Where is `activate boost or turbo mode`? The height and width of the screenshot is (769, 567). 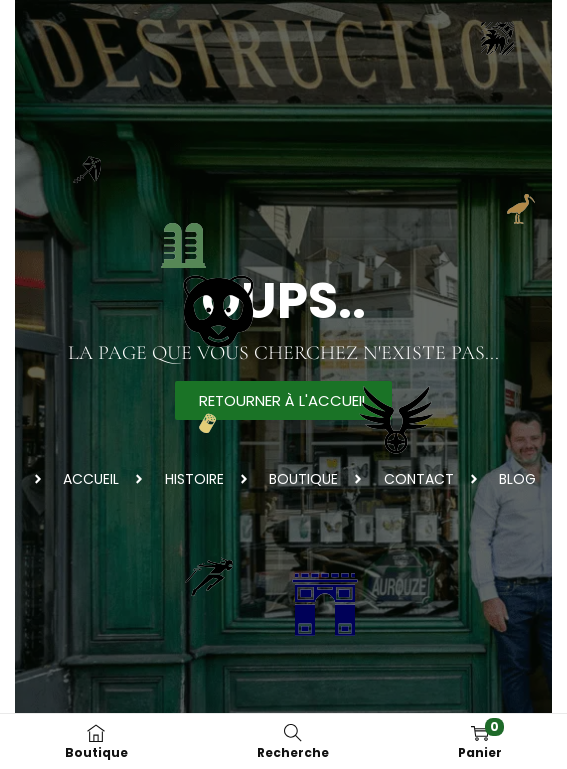 activate boost or turbo mode is located at coordinates (497, 38).